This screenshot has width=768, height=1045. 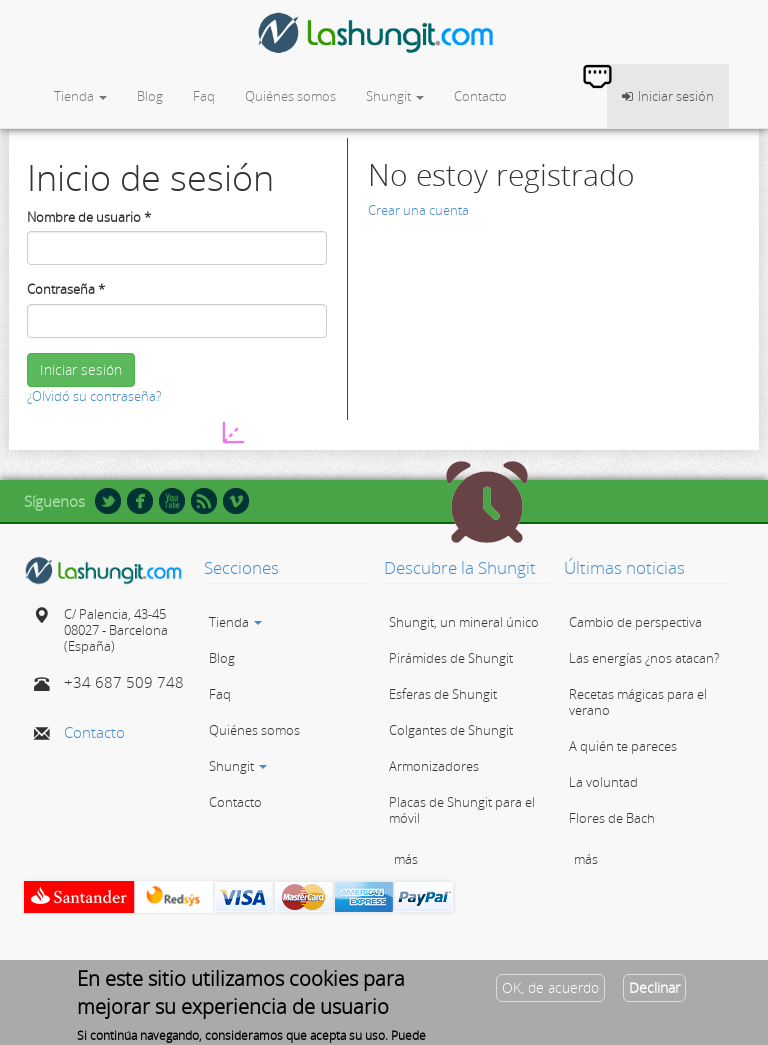 I want to click on connect via ethernet or wired network, so click(x=597, y=76).